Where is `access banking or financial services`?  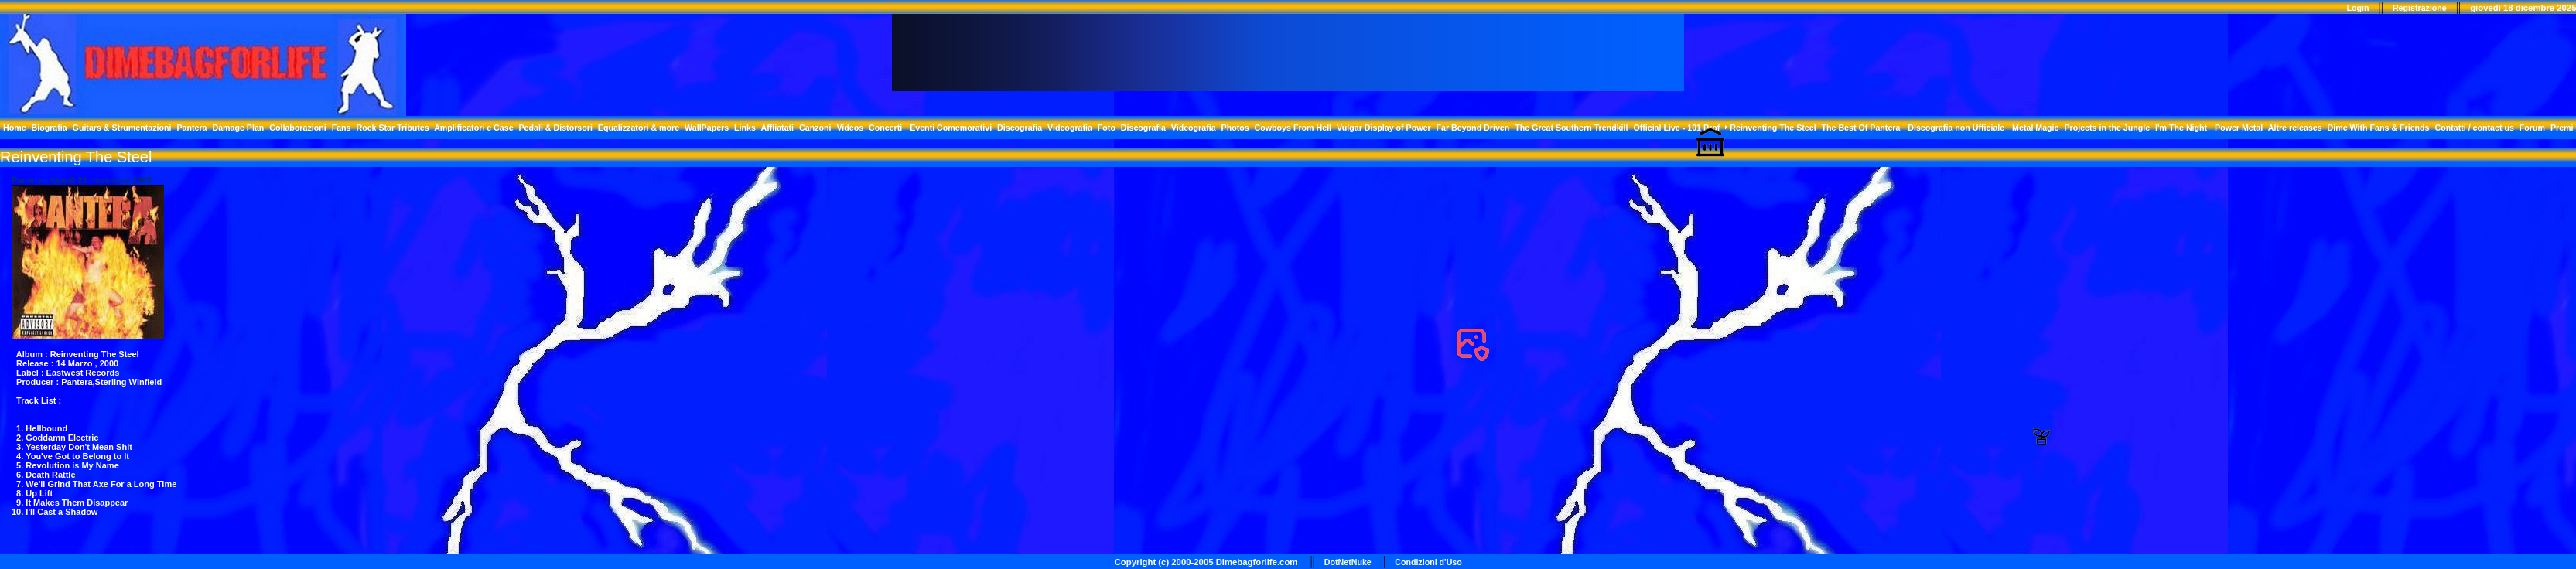
access banking or financial services is located at coordinates (1710, 142).